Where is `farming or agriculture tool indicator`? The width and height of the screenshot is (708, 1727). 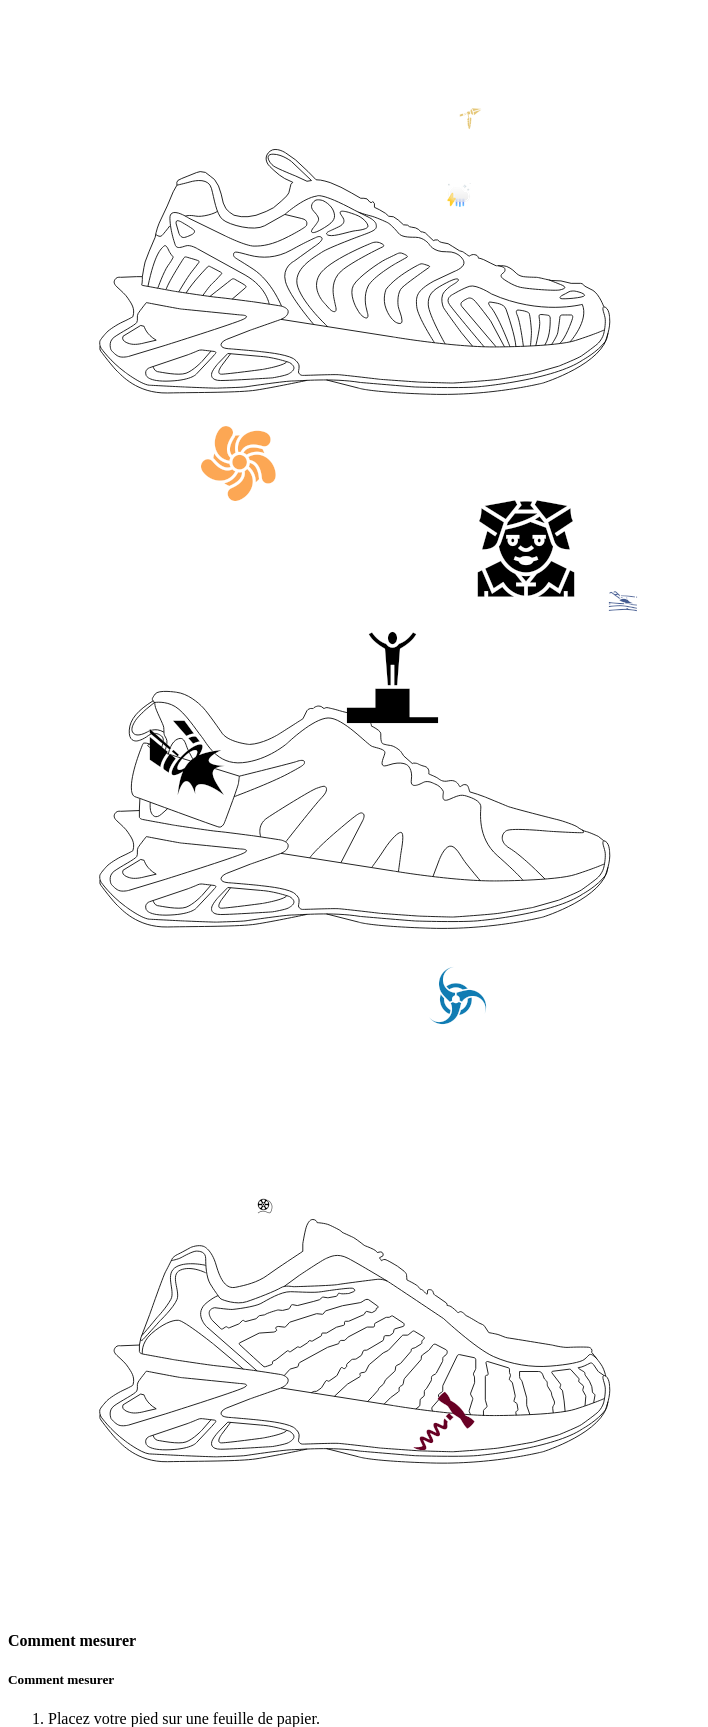
farming or agriculture tool indicator is located at coordinates (623, 597).